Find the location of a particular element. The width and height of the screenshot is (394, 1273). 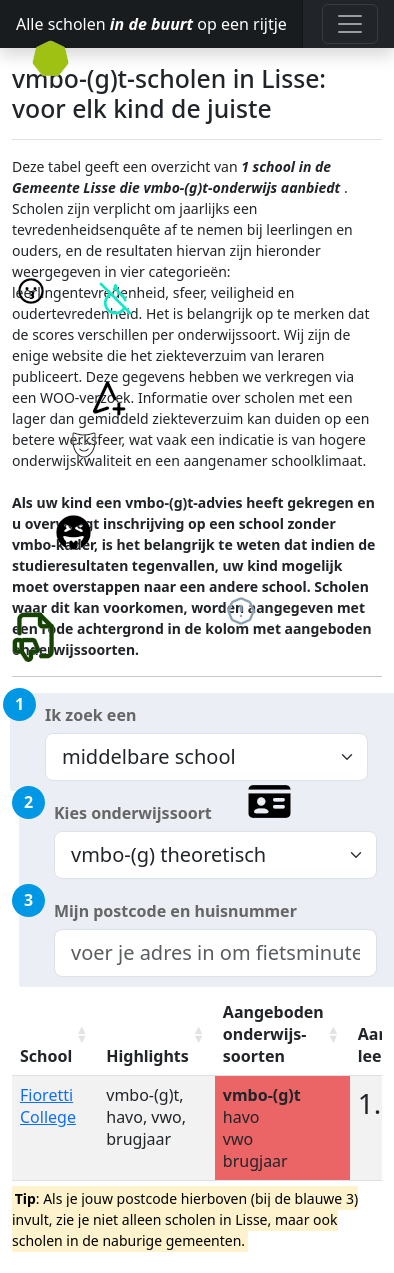

indicates a critical error or warning is located at coordinates (241, 611).